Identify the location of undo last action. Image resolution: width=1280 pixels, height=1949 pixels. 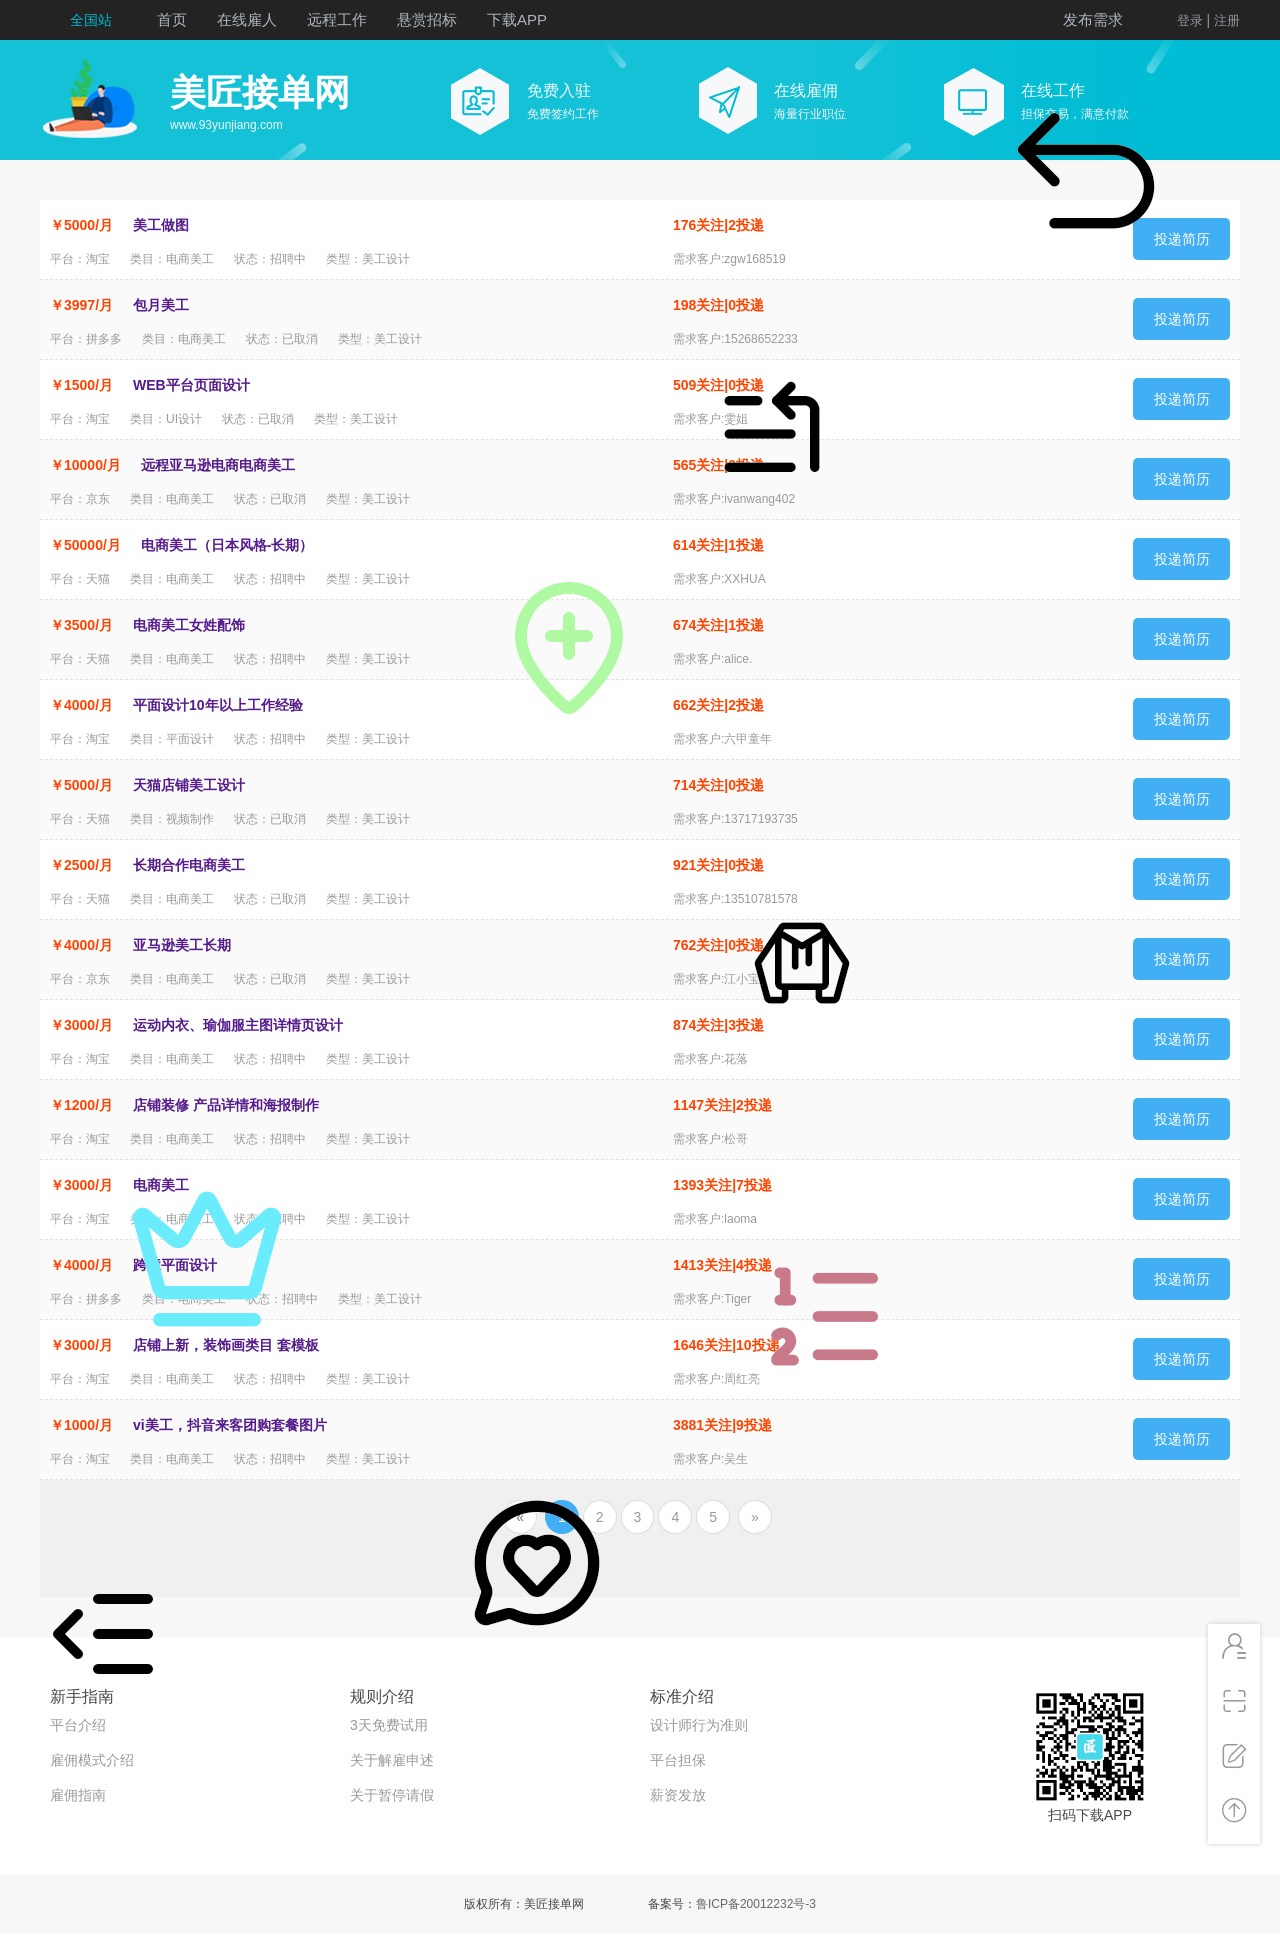
(1086, 176).